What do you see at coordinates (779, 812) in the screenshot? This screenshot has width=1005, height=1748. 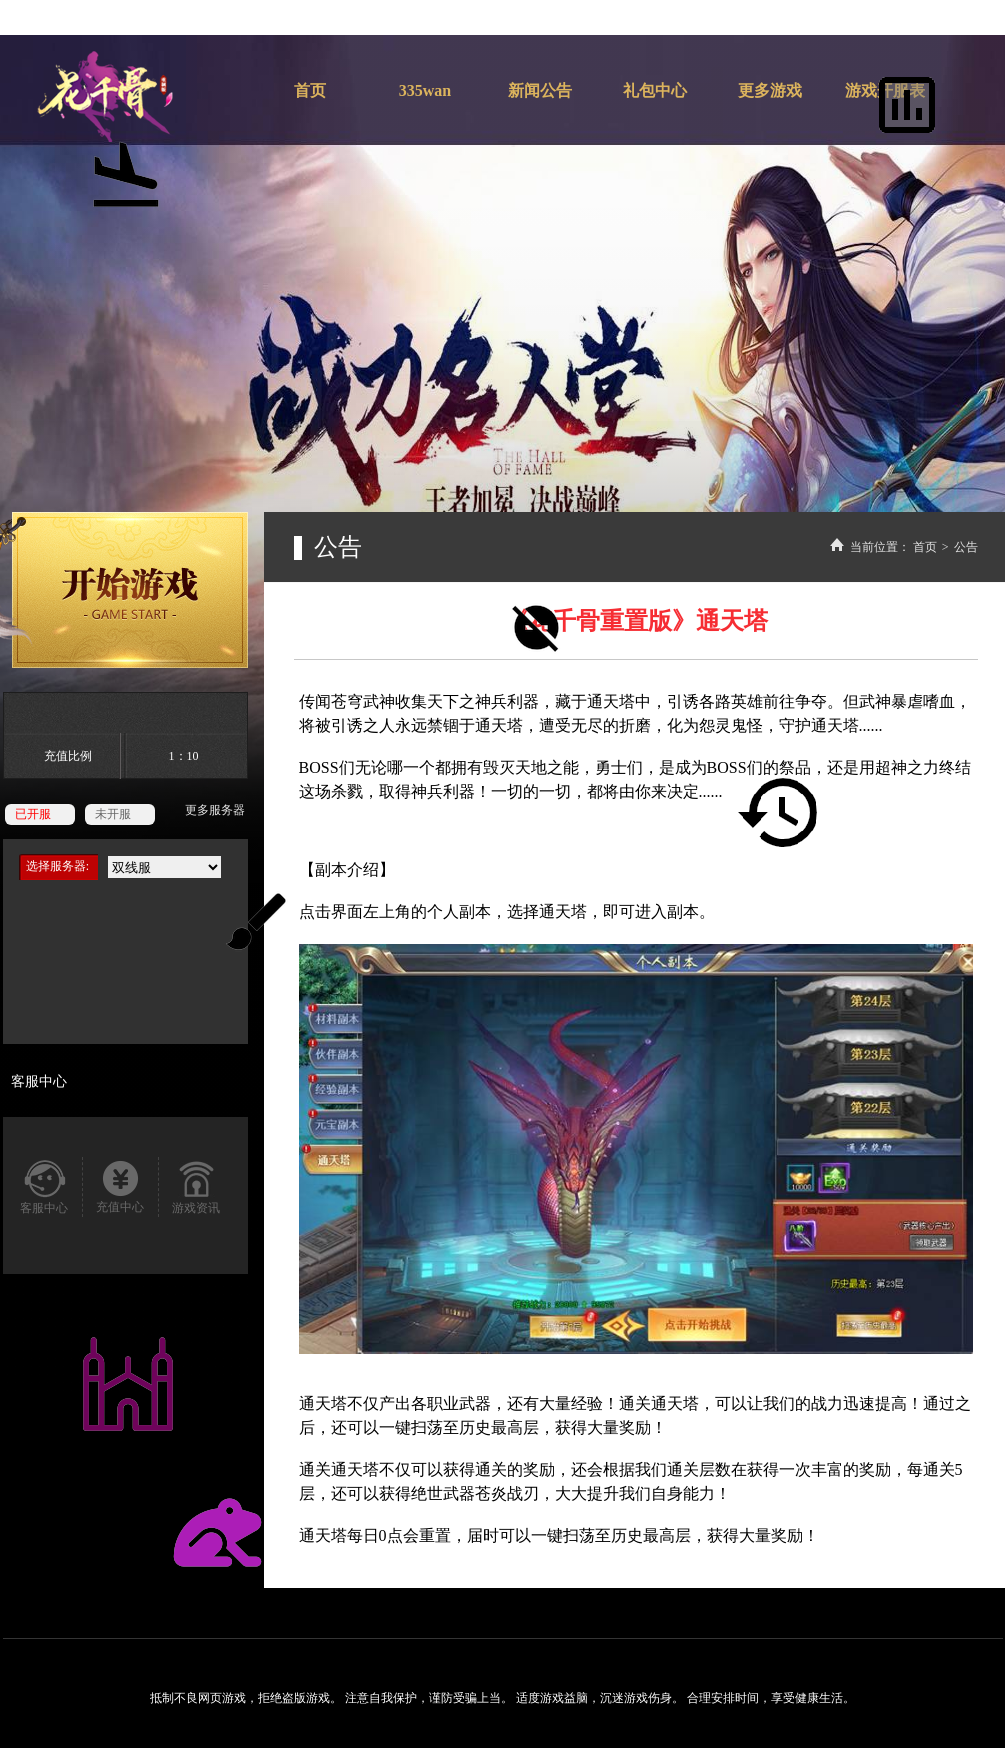 I see `view browsing or activity history` at bounding box center [779, 812].